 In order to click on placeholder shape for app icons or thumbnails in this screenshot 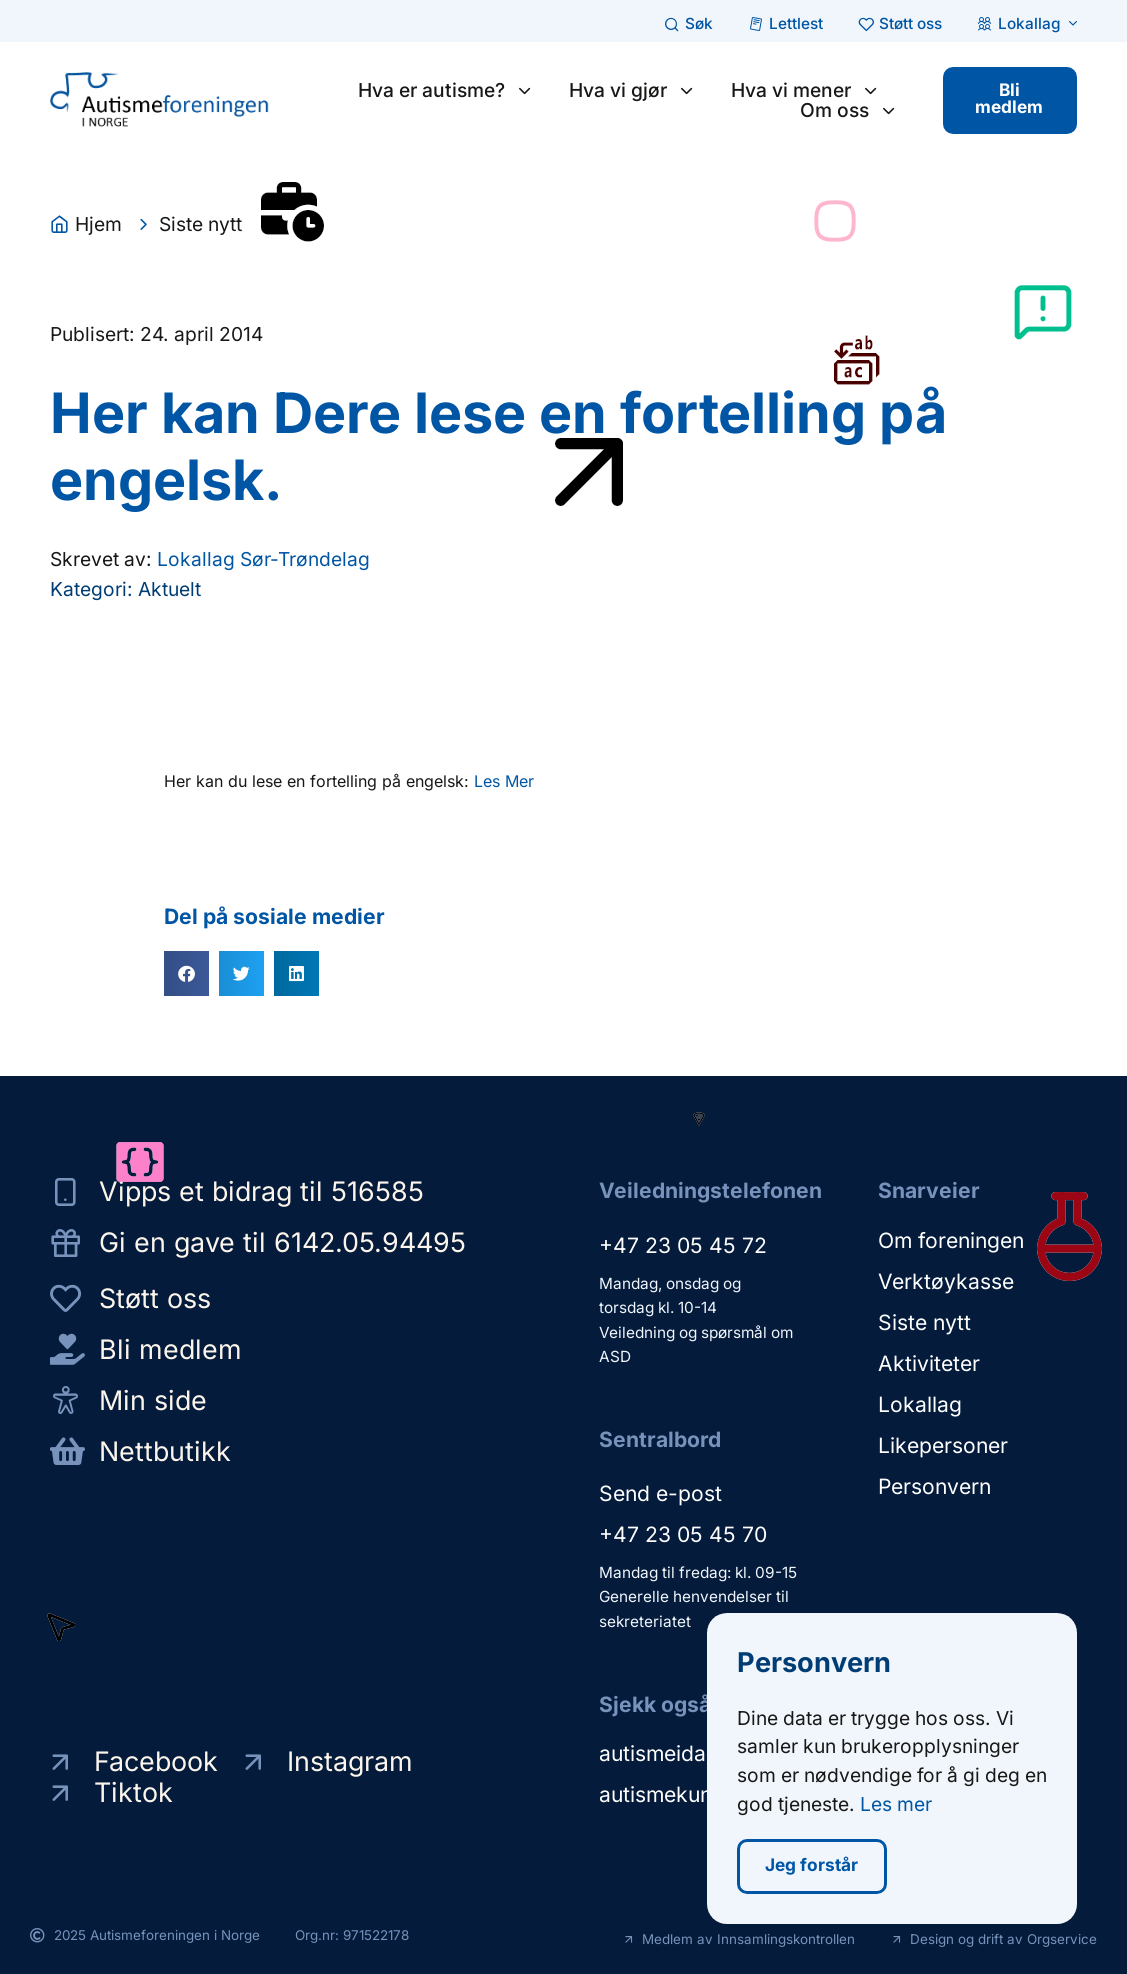, I will do `click(835, 221)`.